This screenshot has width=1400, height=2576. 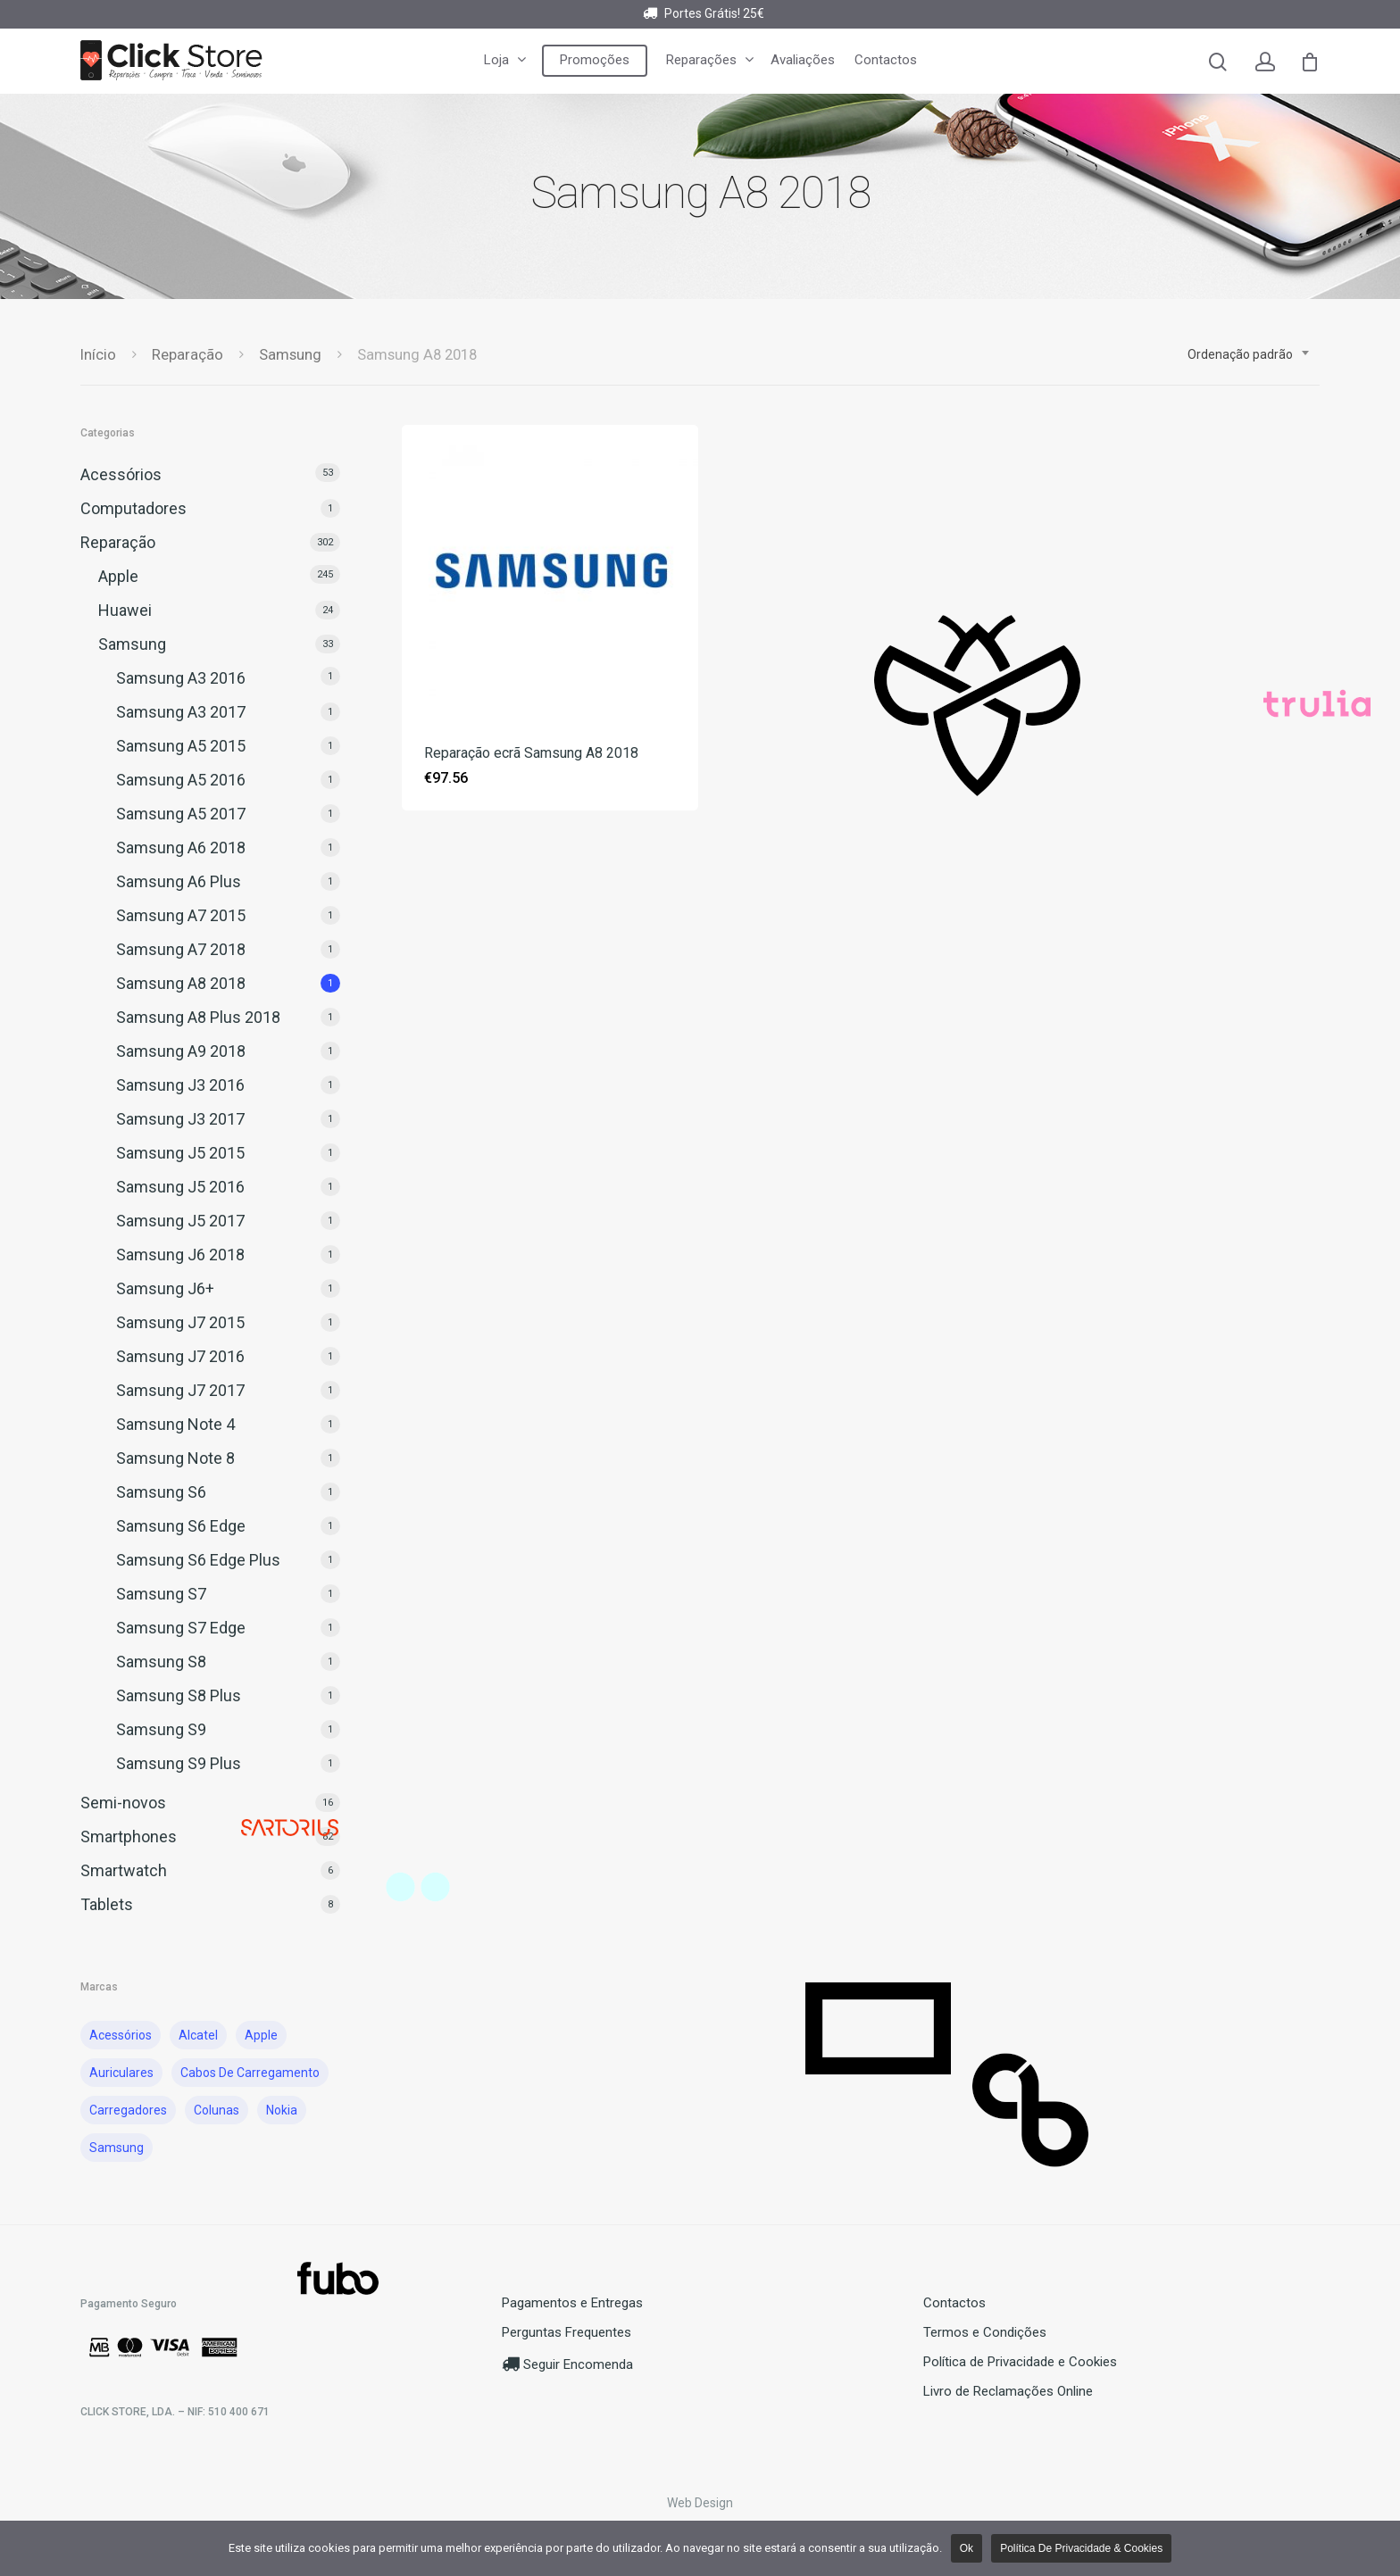 What do you see at coordinates (878, 2028) in the screenshot?
I see `purism brand logo` at bounding box center [878, 2028].